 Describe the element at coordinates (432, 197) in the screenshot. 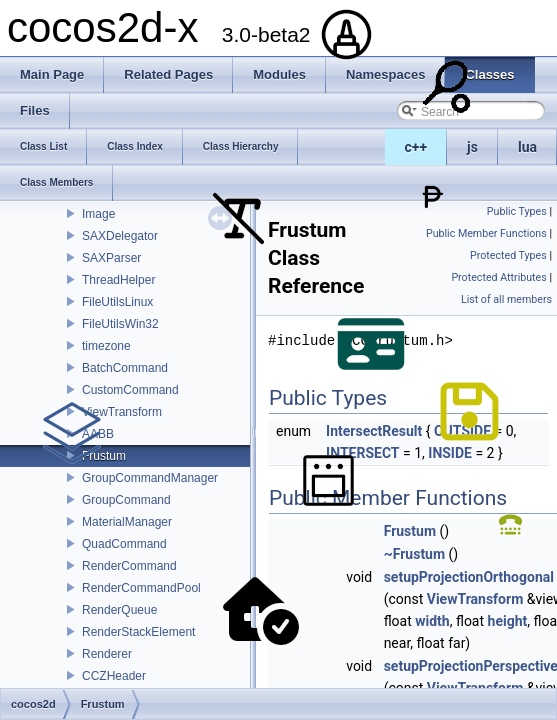

I see `indicates price or amount in spanish pesetas` at that location.